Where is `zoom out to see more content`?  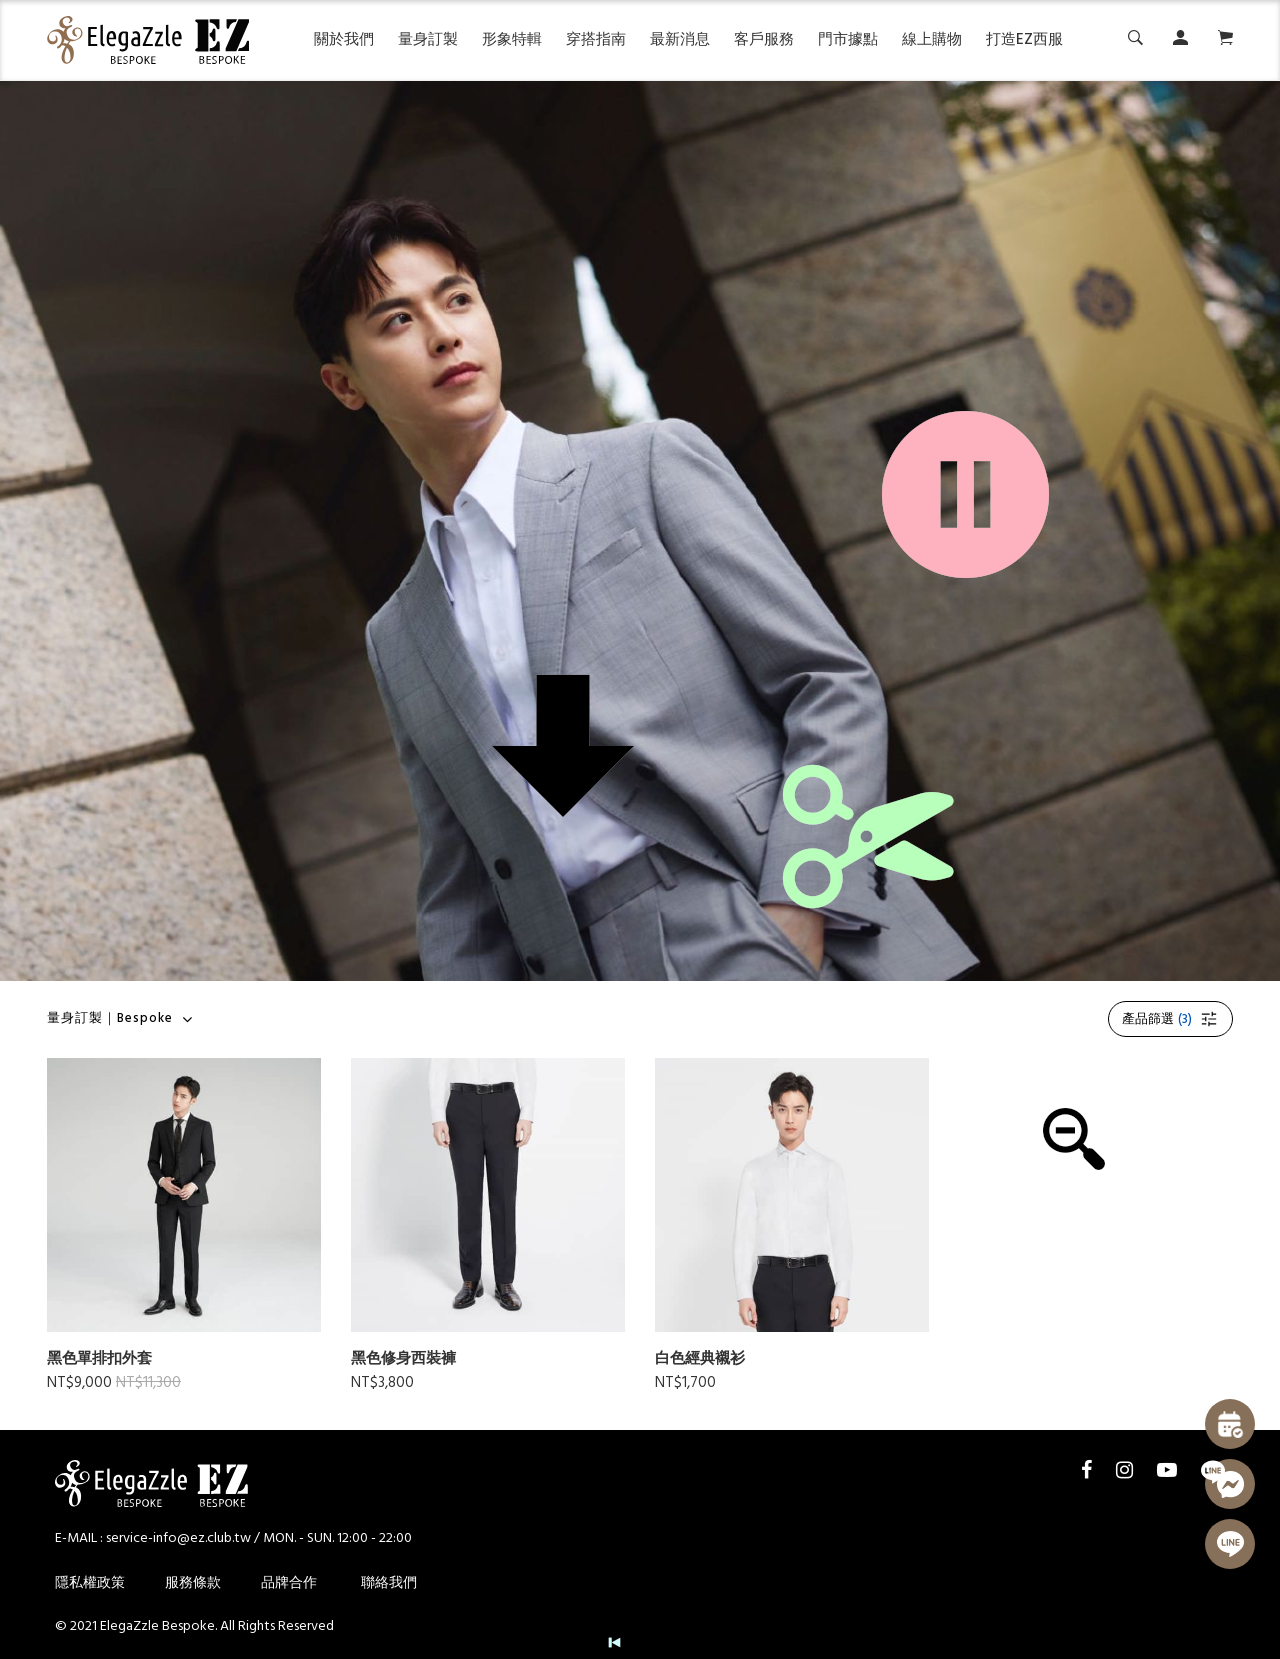
zoom out to see more content is located at coordinates (1075, 1140).